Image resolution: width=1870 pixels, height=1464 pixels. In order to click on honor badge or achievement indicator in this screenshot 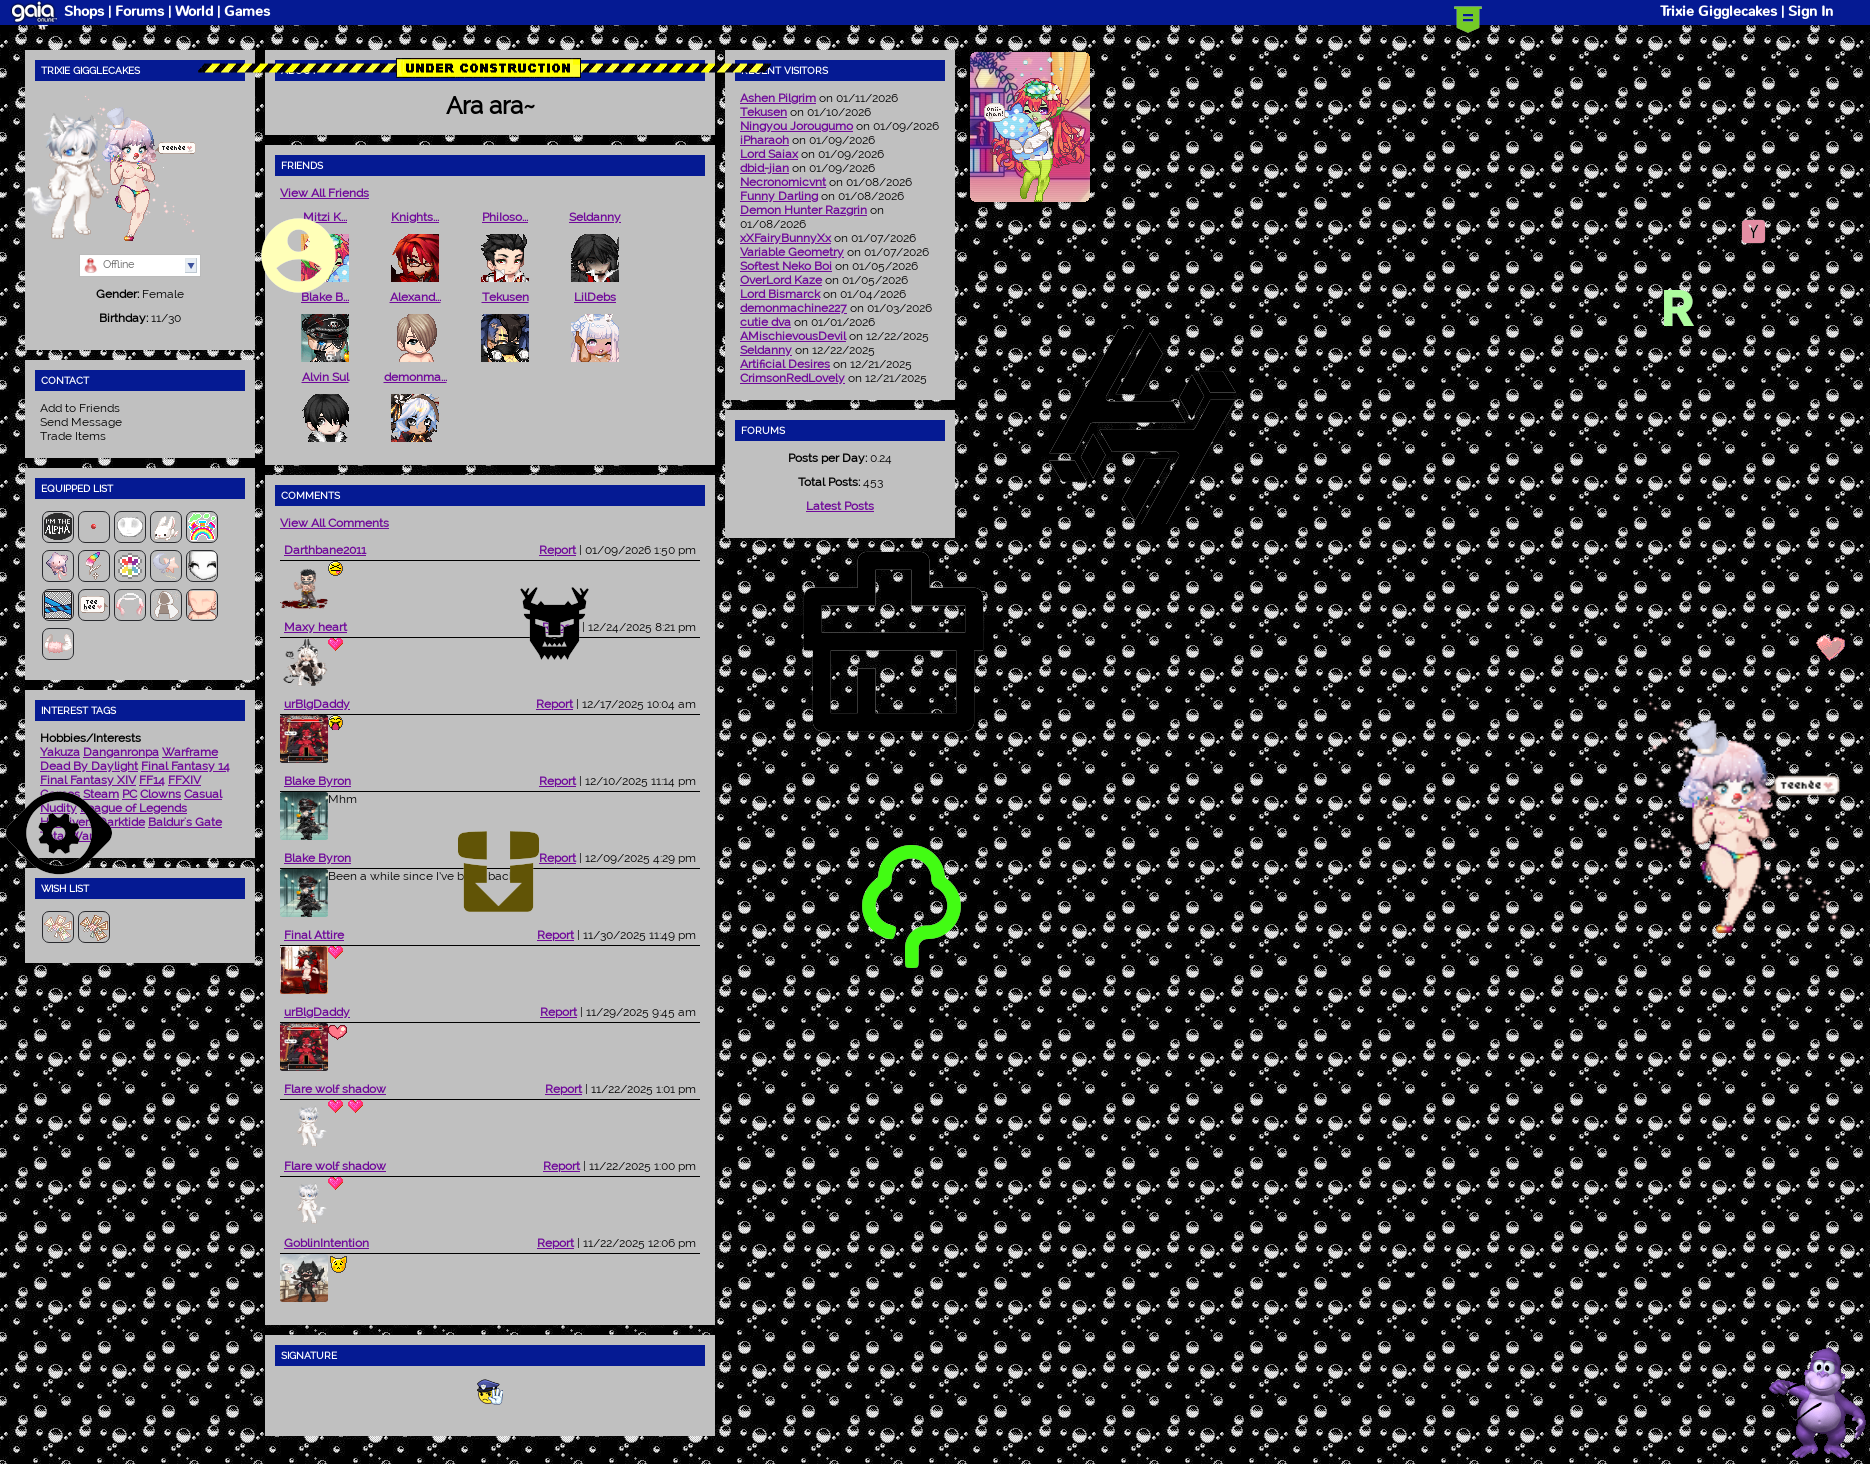, I will do `click(1468, 19)`.